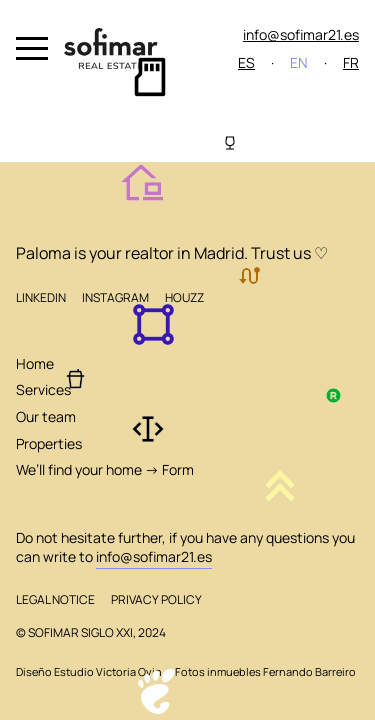 The image size is (375, 720). I want to click on move or reposition the text cursor, so click(148, 429).